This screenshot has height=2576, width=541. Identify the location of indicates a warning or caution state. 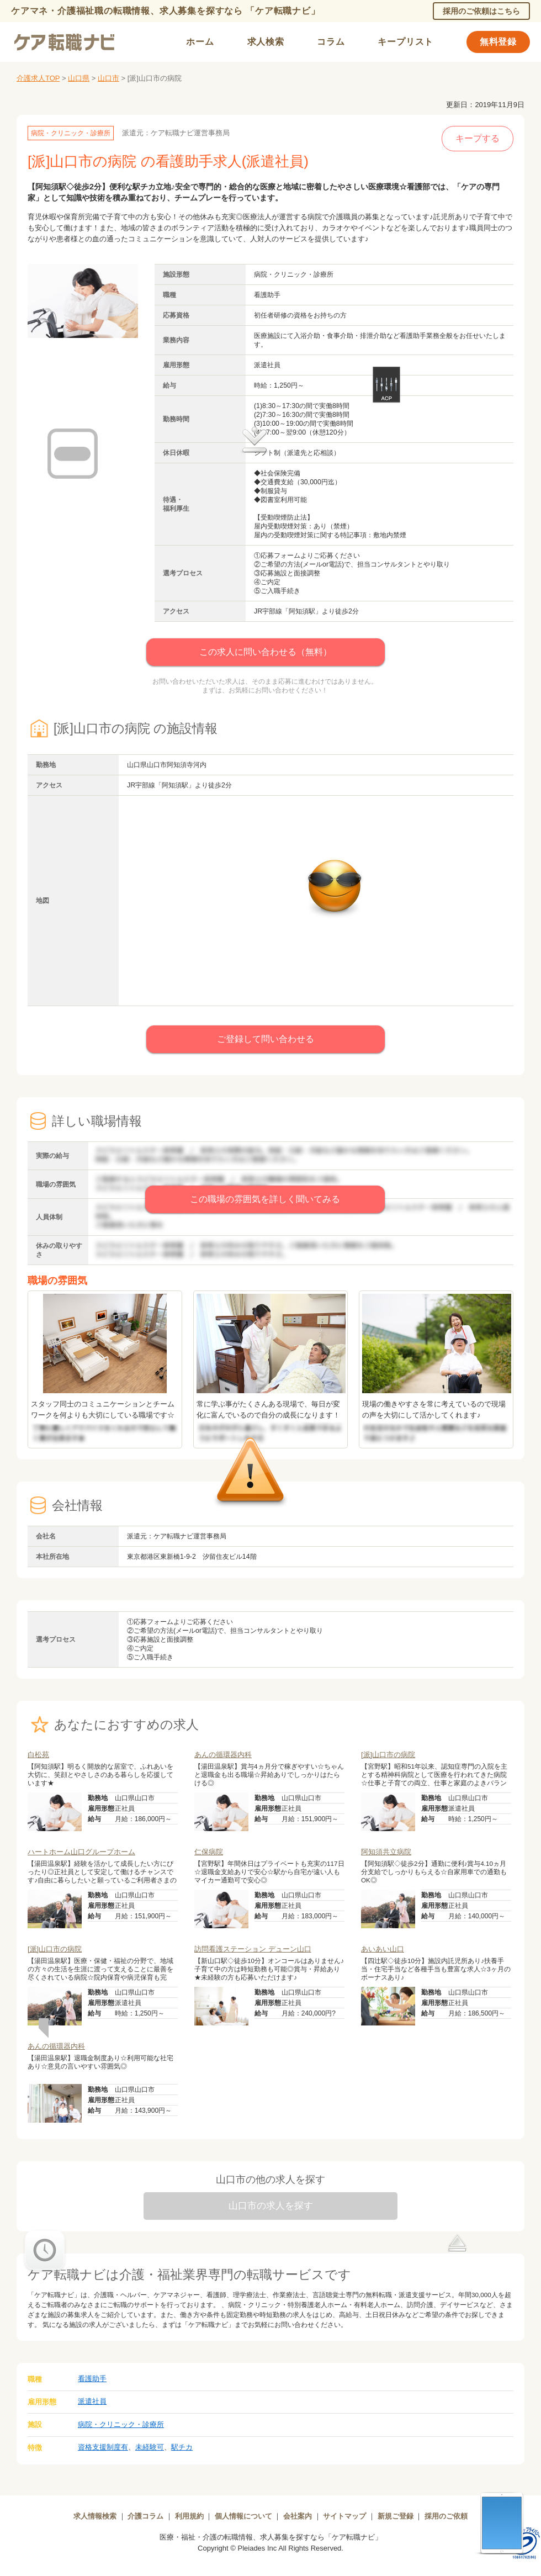
(250, 1472).